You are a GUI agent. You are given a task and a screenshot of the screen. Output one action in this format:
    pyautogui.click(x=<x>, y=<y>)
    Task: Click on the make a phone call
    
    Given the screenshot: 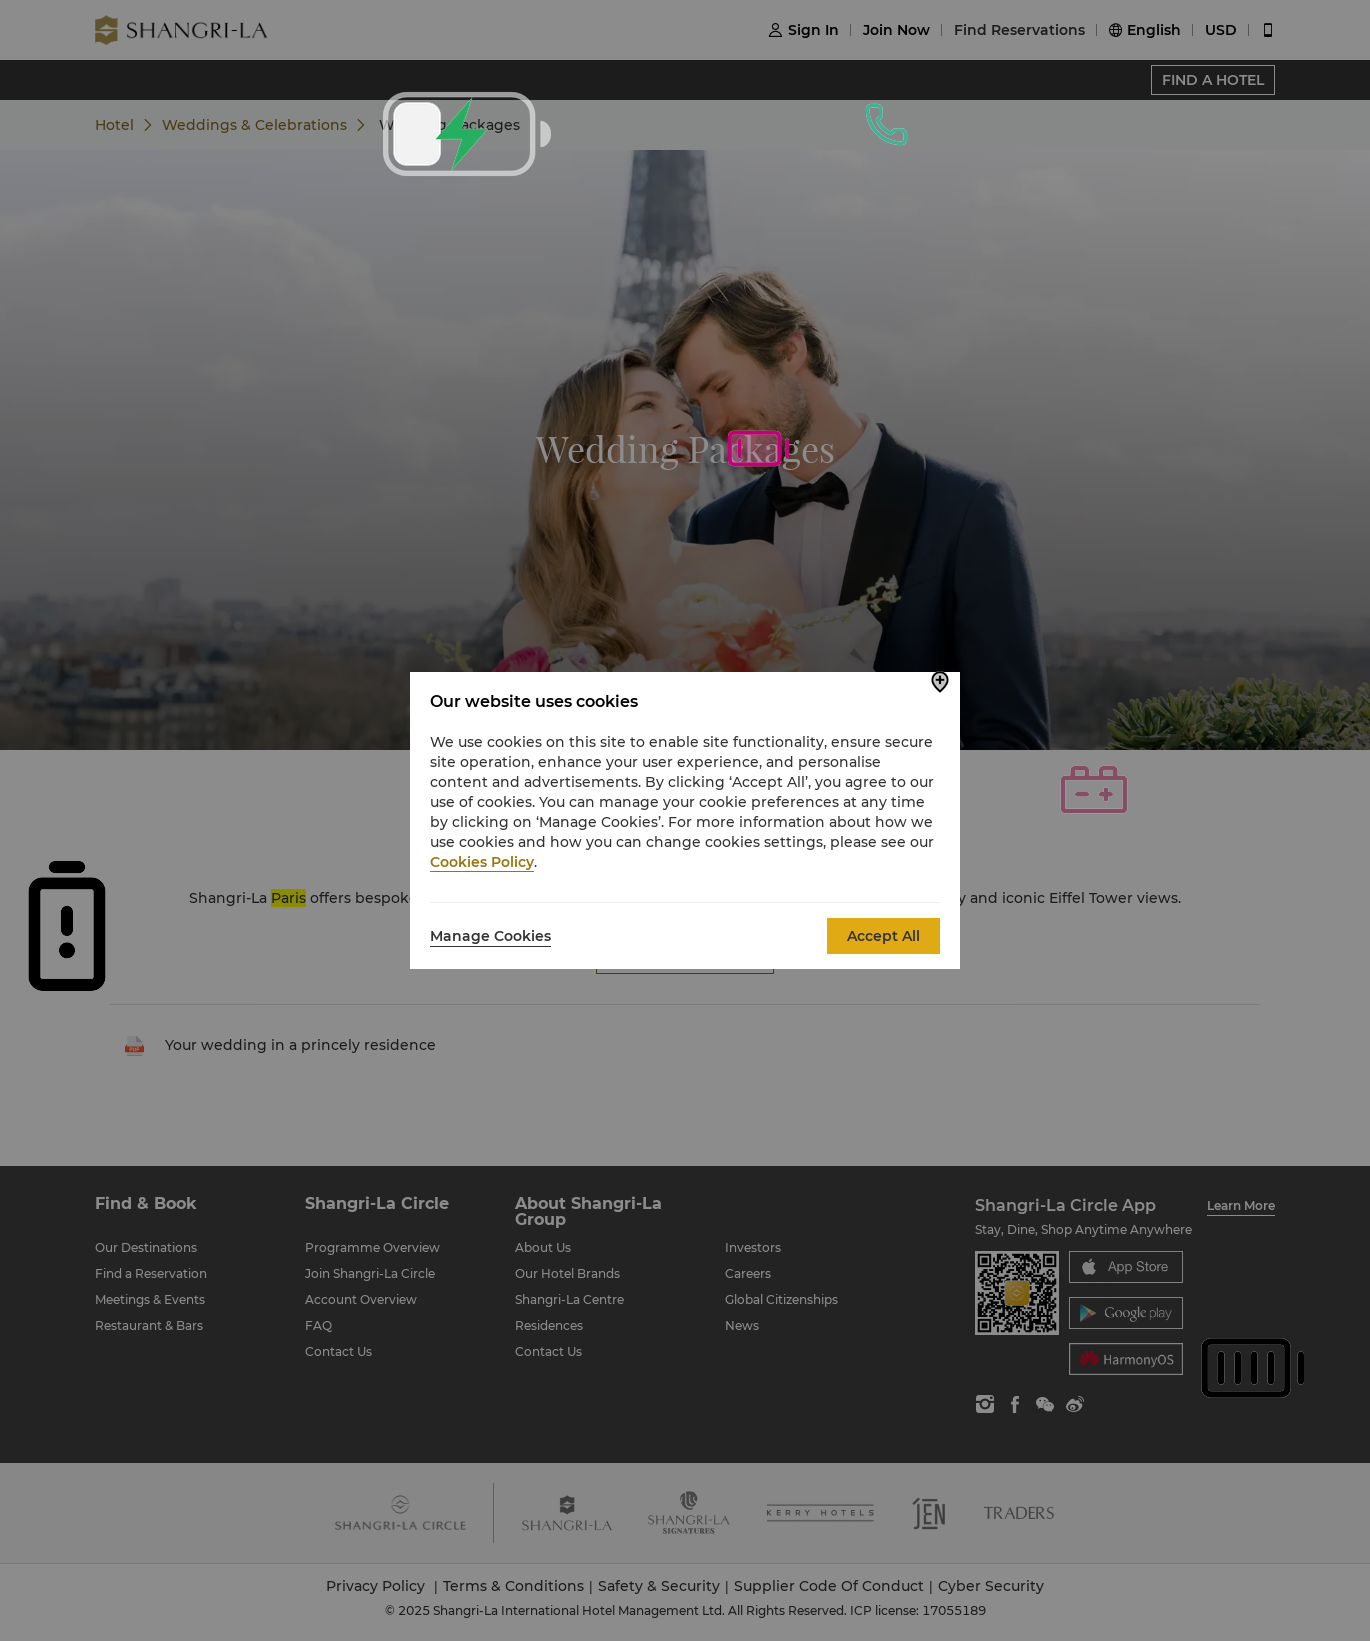 What is the action you would take?
    pyautogui.click(x=886, y=124)
    